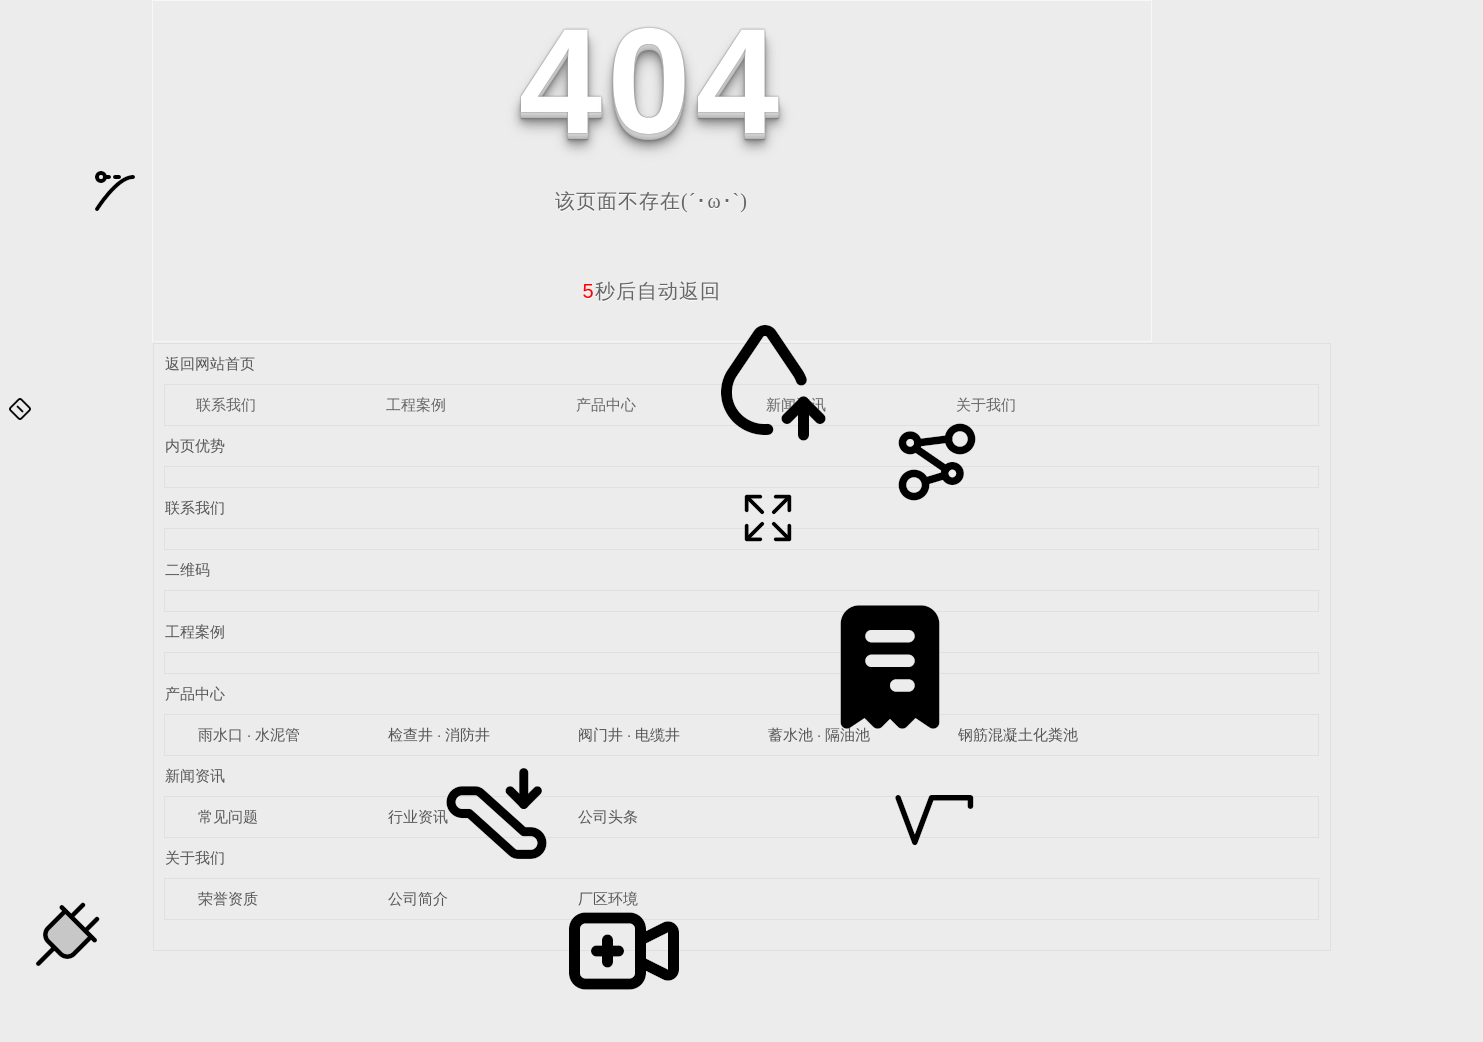 Image resolution: width=1483 pixels, height=1042 pixels. What do you see at coordinates (937, 462) in the screenshot?
I see `view data point connections or relationships` at bounding box center [937, 462].